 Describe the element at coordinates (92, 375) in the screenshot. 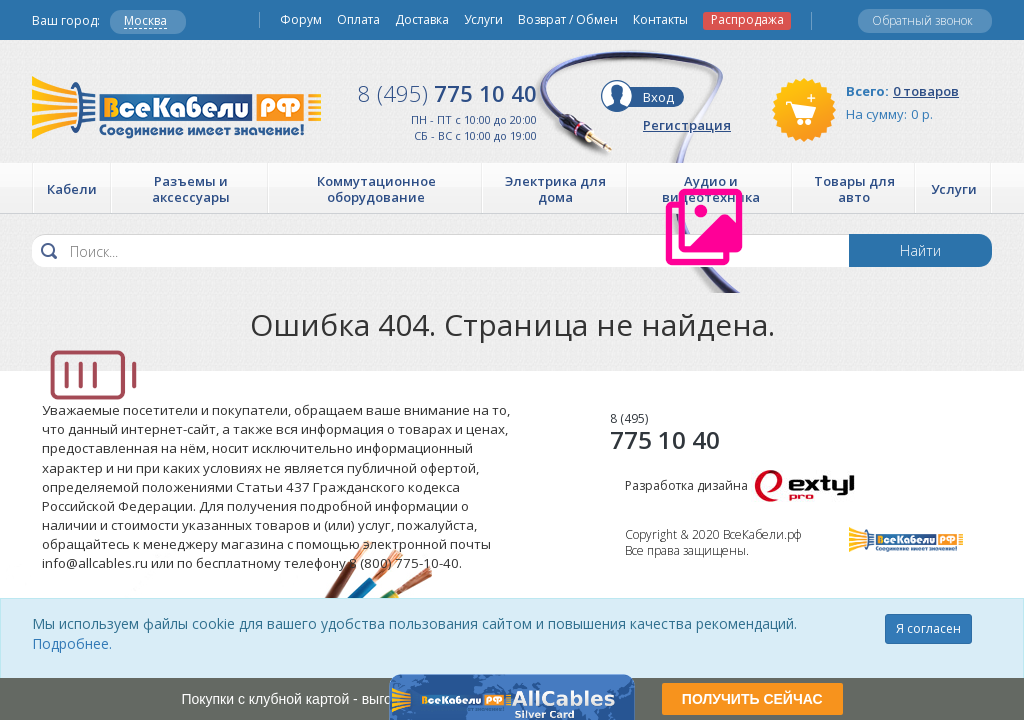

I see `indicates high battery level` at that location.